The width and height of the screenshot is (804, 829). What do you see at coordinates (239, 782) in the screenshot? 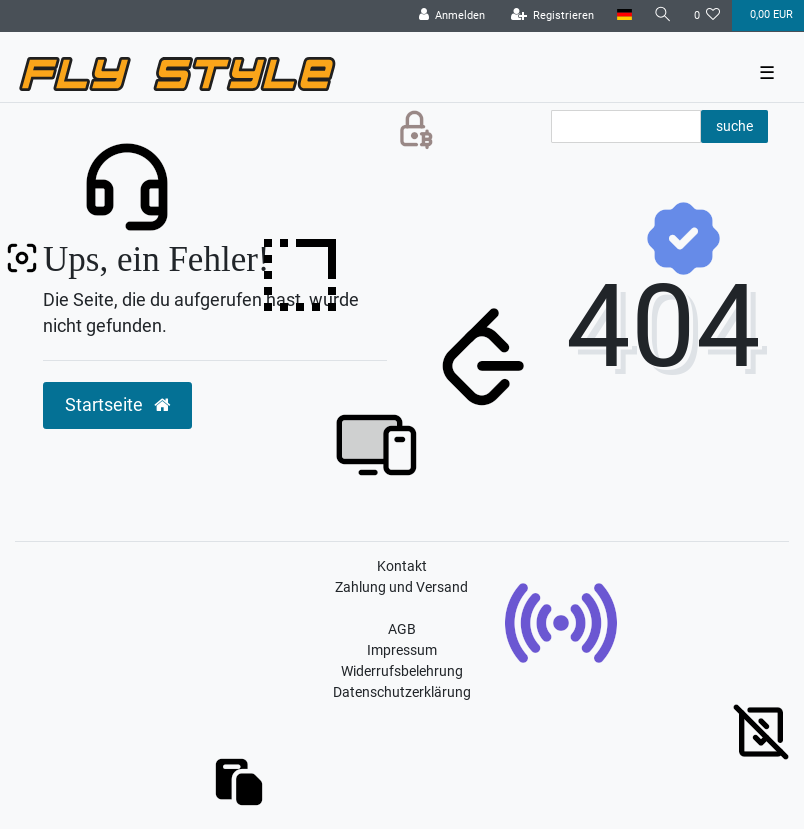
I see `paste copied content from clipboard` at bounding box center [239, 782].